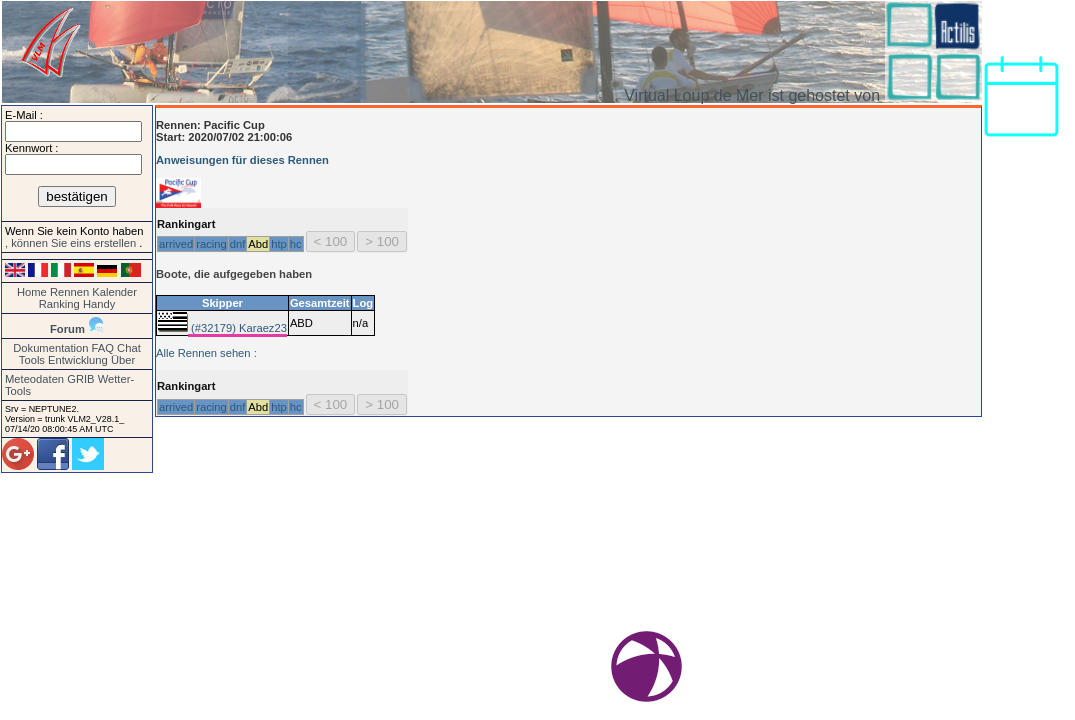 This screenshot has height=720, width=1075. I want to click on access games or entertainment features, so click(646, 666).